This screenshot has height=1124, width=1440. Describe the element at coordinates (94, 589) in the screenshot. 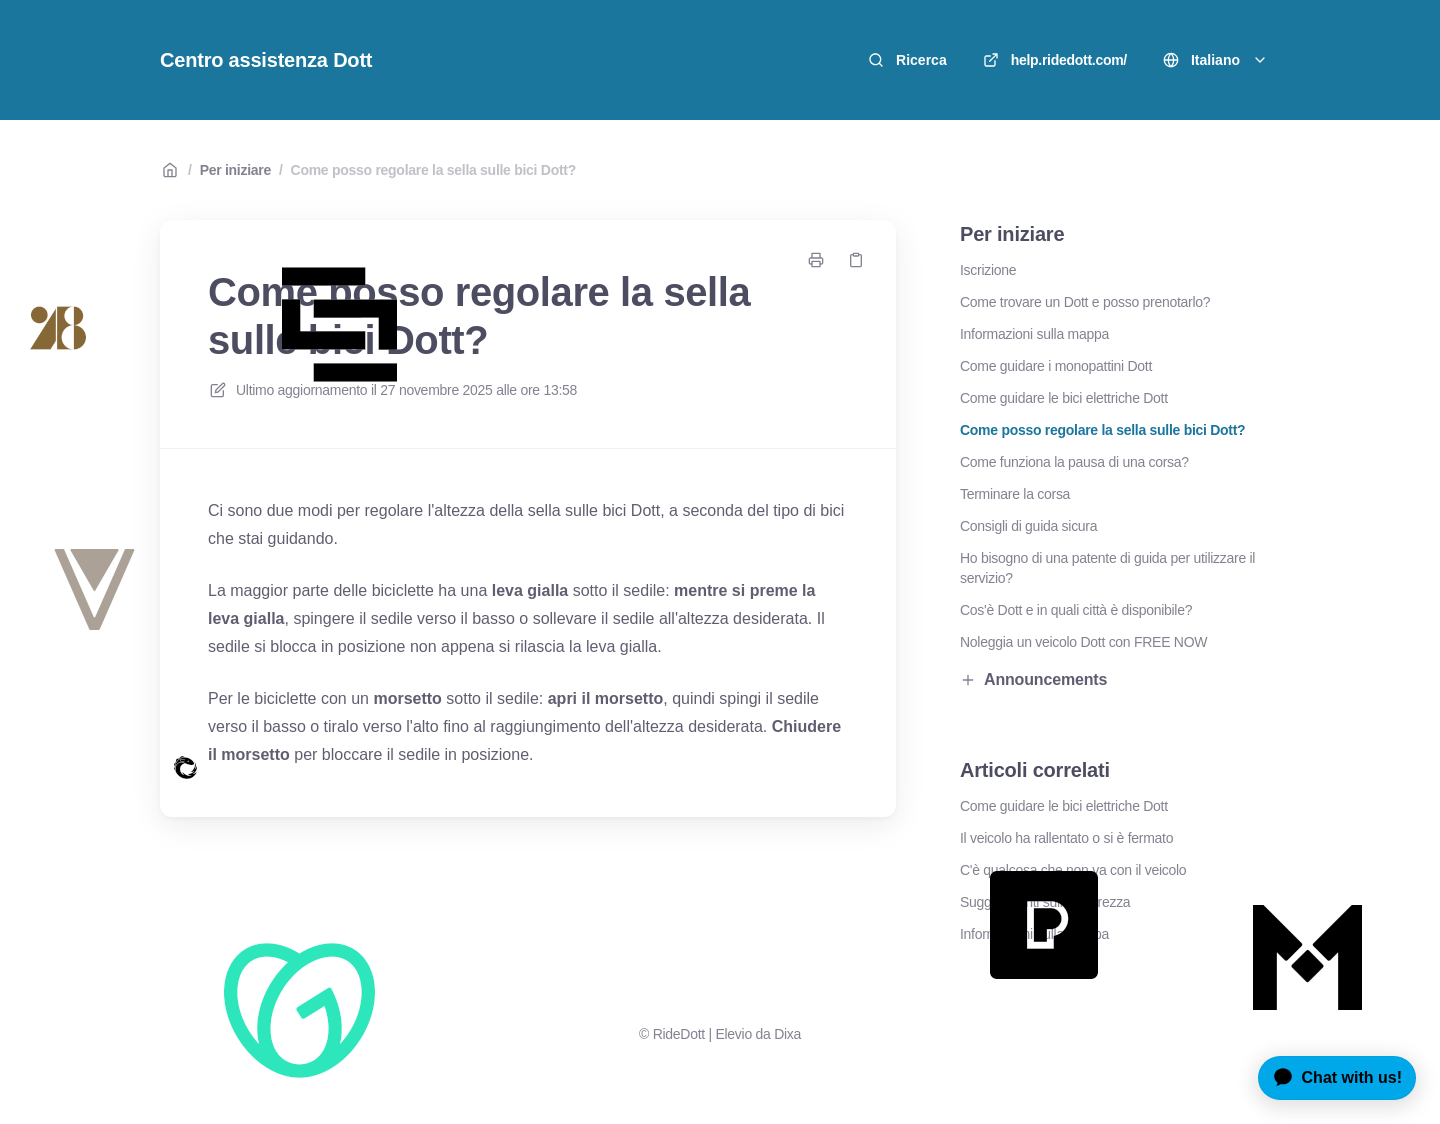

I see `open the ReVanced app` at that location.